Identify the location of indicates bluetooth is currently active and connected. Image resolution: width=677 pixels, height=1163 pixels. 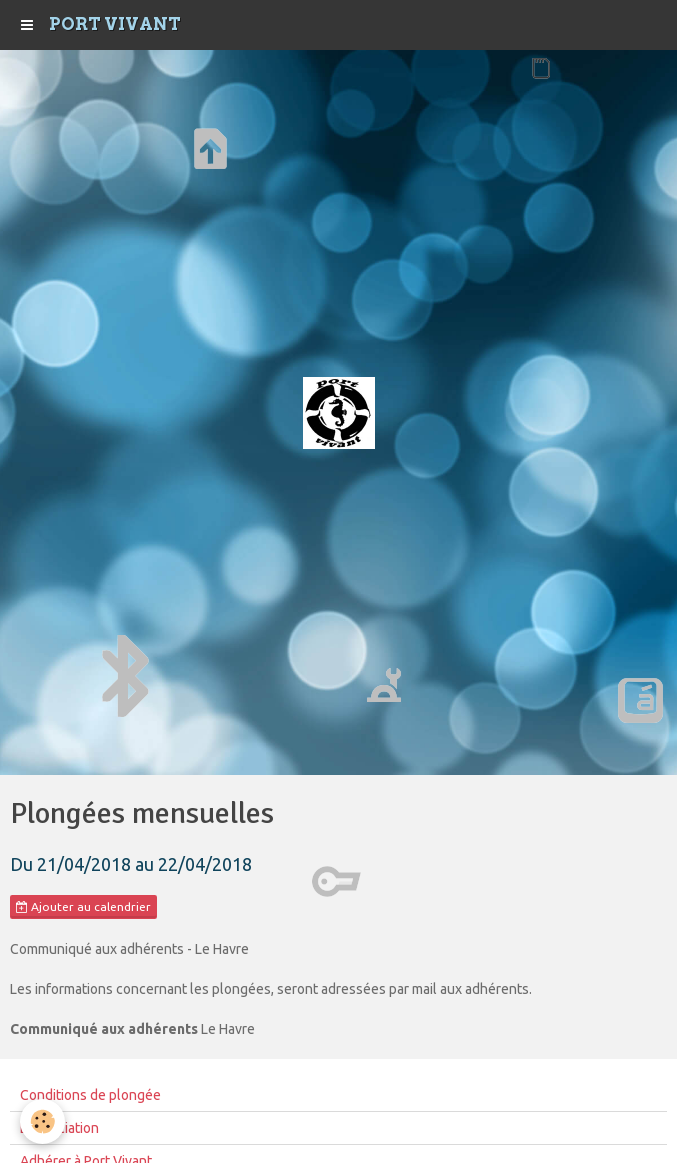
(128, 676).